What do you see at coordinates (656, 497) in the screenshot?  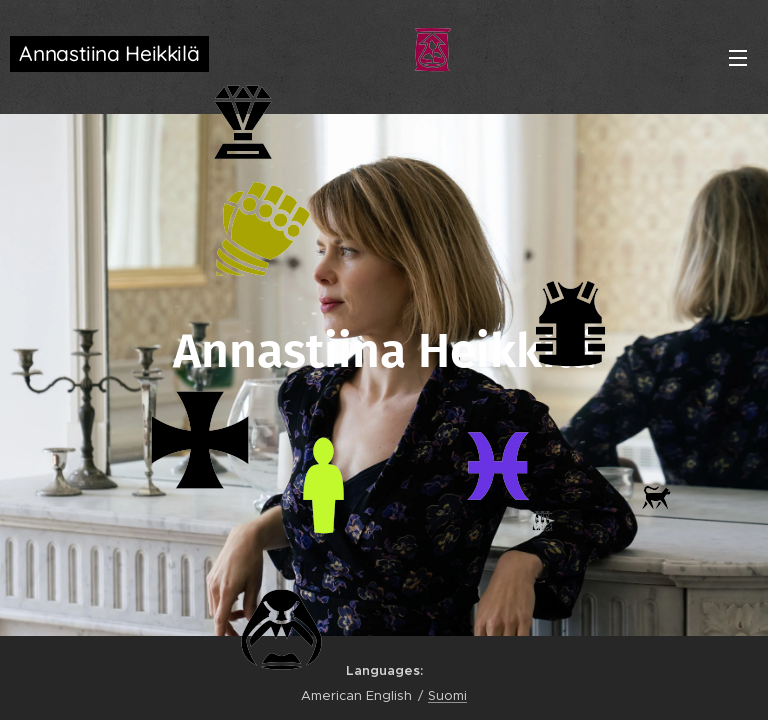 I see `indicates a cat or pet-related category` at bounding box center [656, 497].